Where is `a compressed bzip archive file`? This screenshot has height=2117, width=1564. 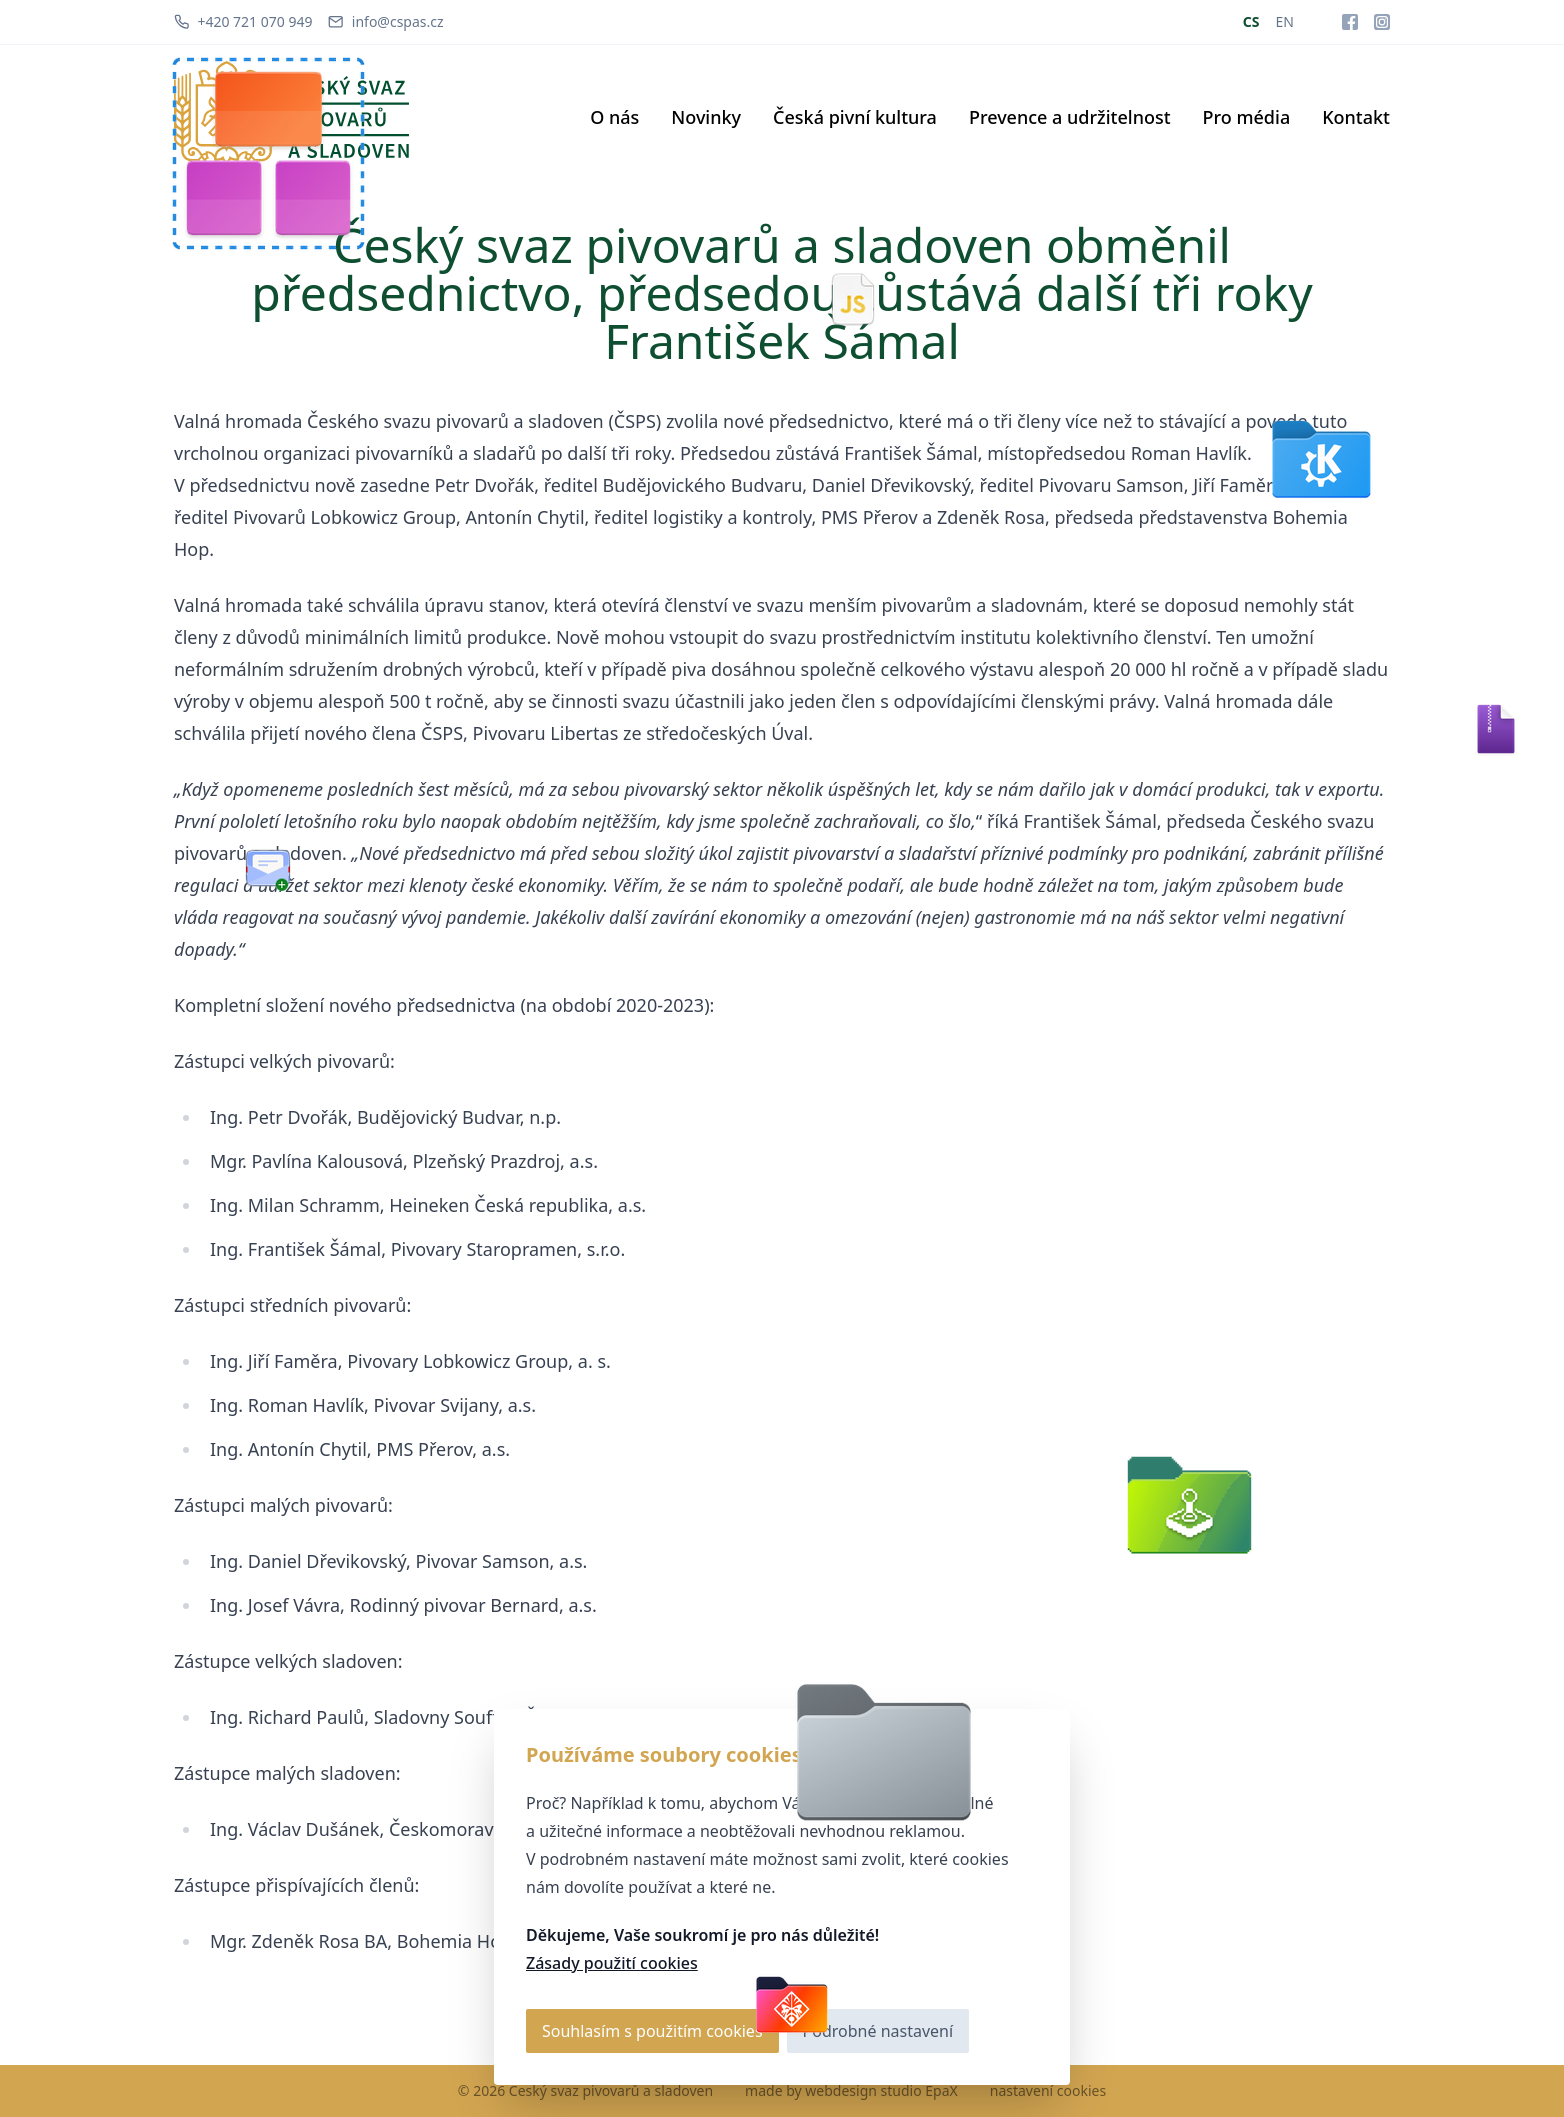
a compressed bzip archive file is located at coordinates (1496, 730).